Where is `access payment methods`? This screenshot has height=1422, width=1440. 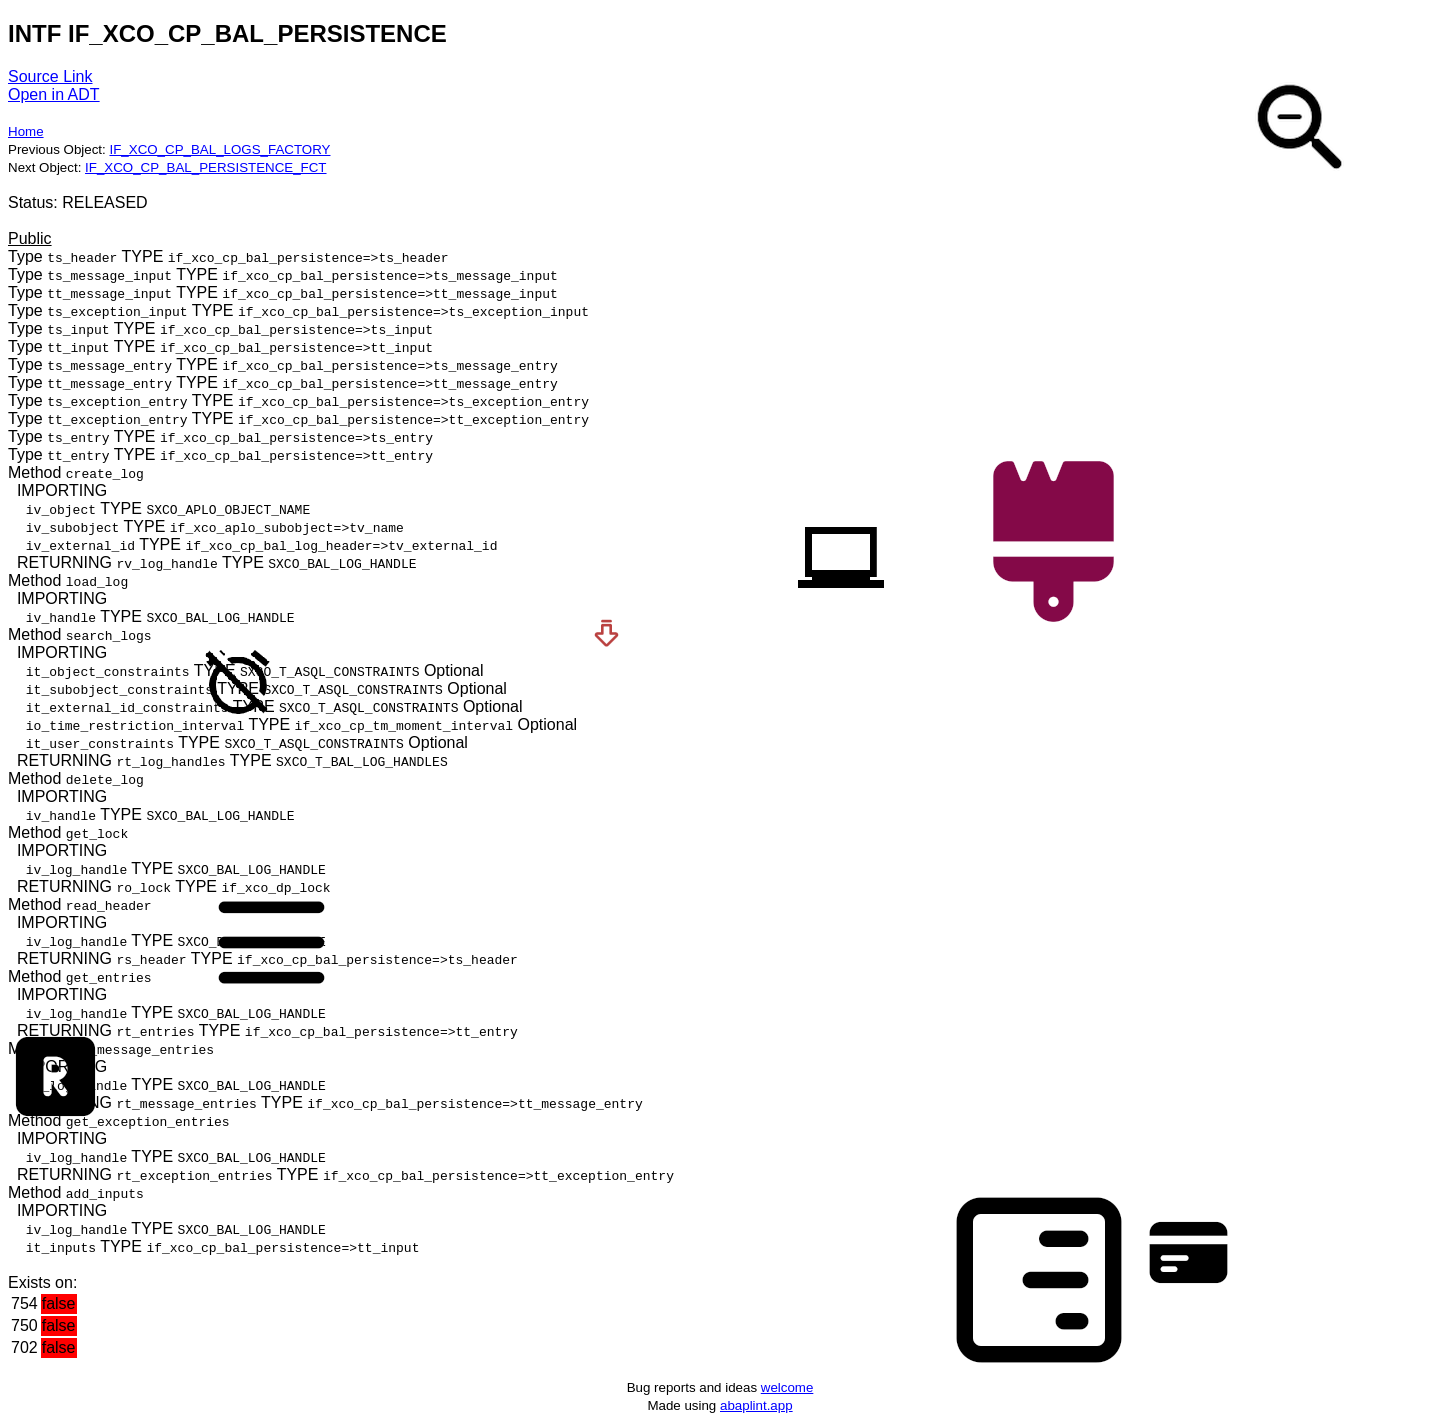
access payment methods is located at coordinates (1188, 1252).